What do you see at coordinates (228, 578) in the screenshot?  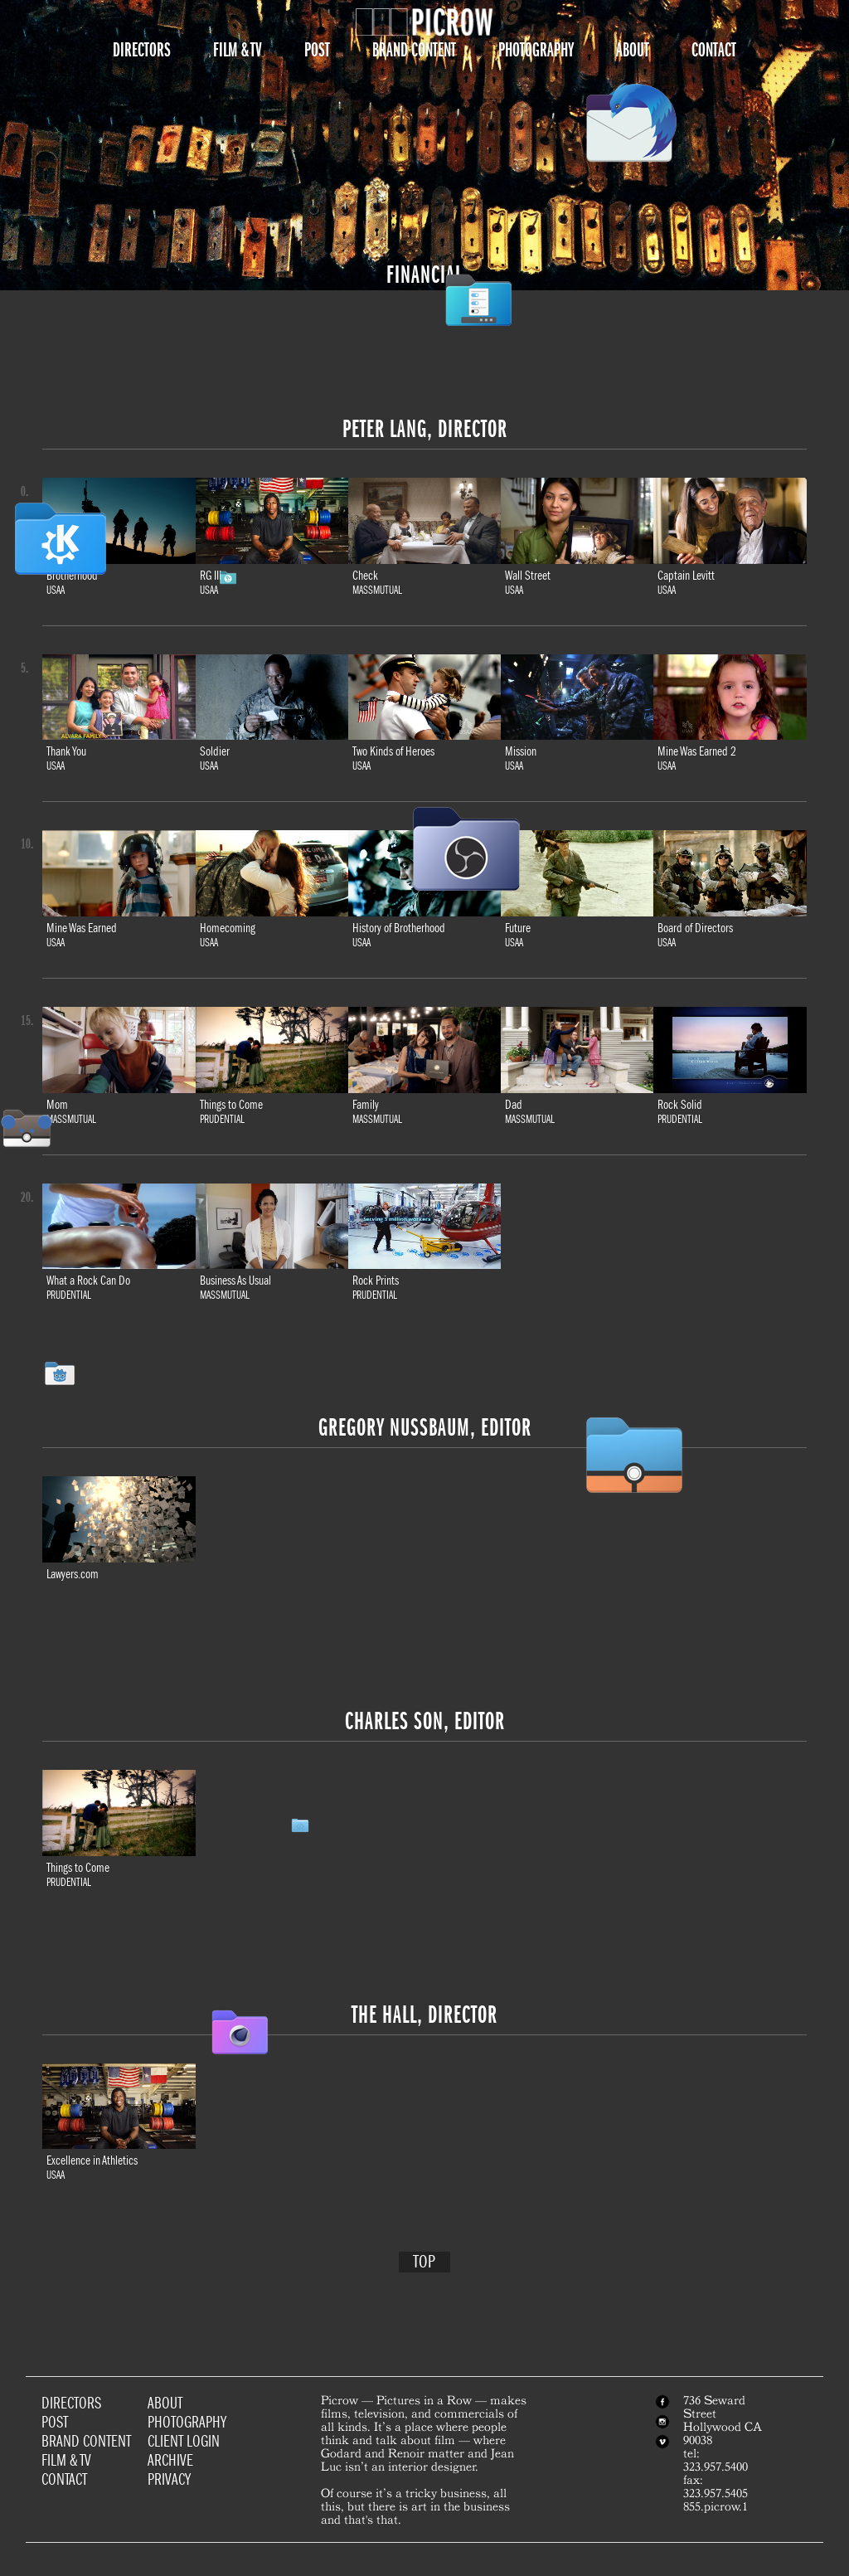 I see `open Pop!_OS system folder` at bounding box center [228, 578].